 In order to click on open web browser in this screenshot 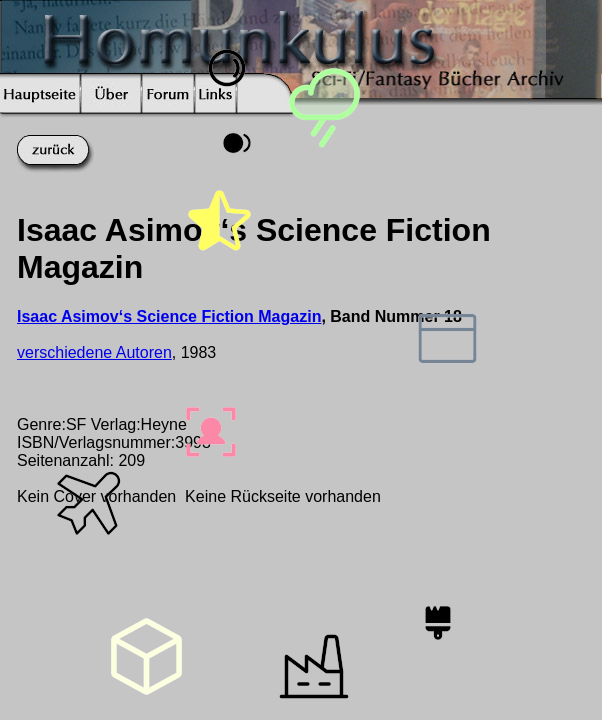, I will do `click(447, 338)`.